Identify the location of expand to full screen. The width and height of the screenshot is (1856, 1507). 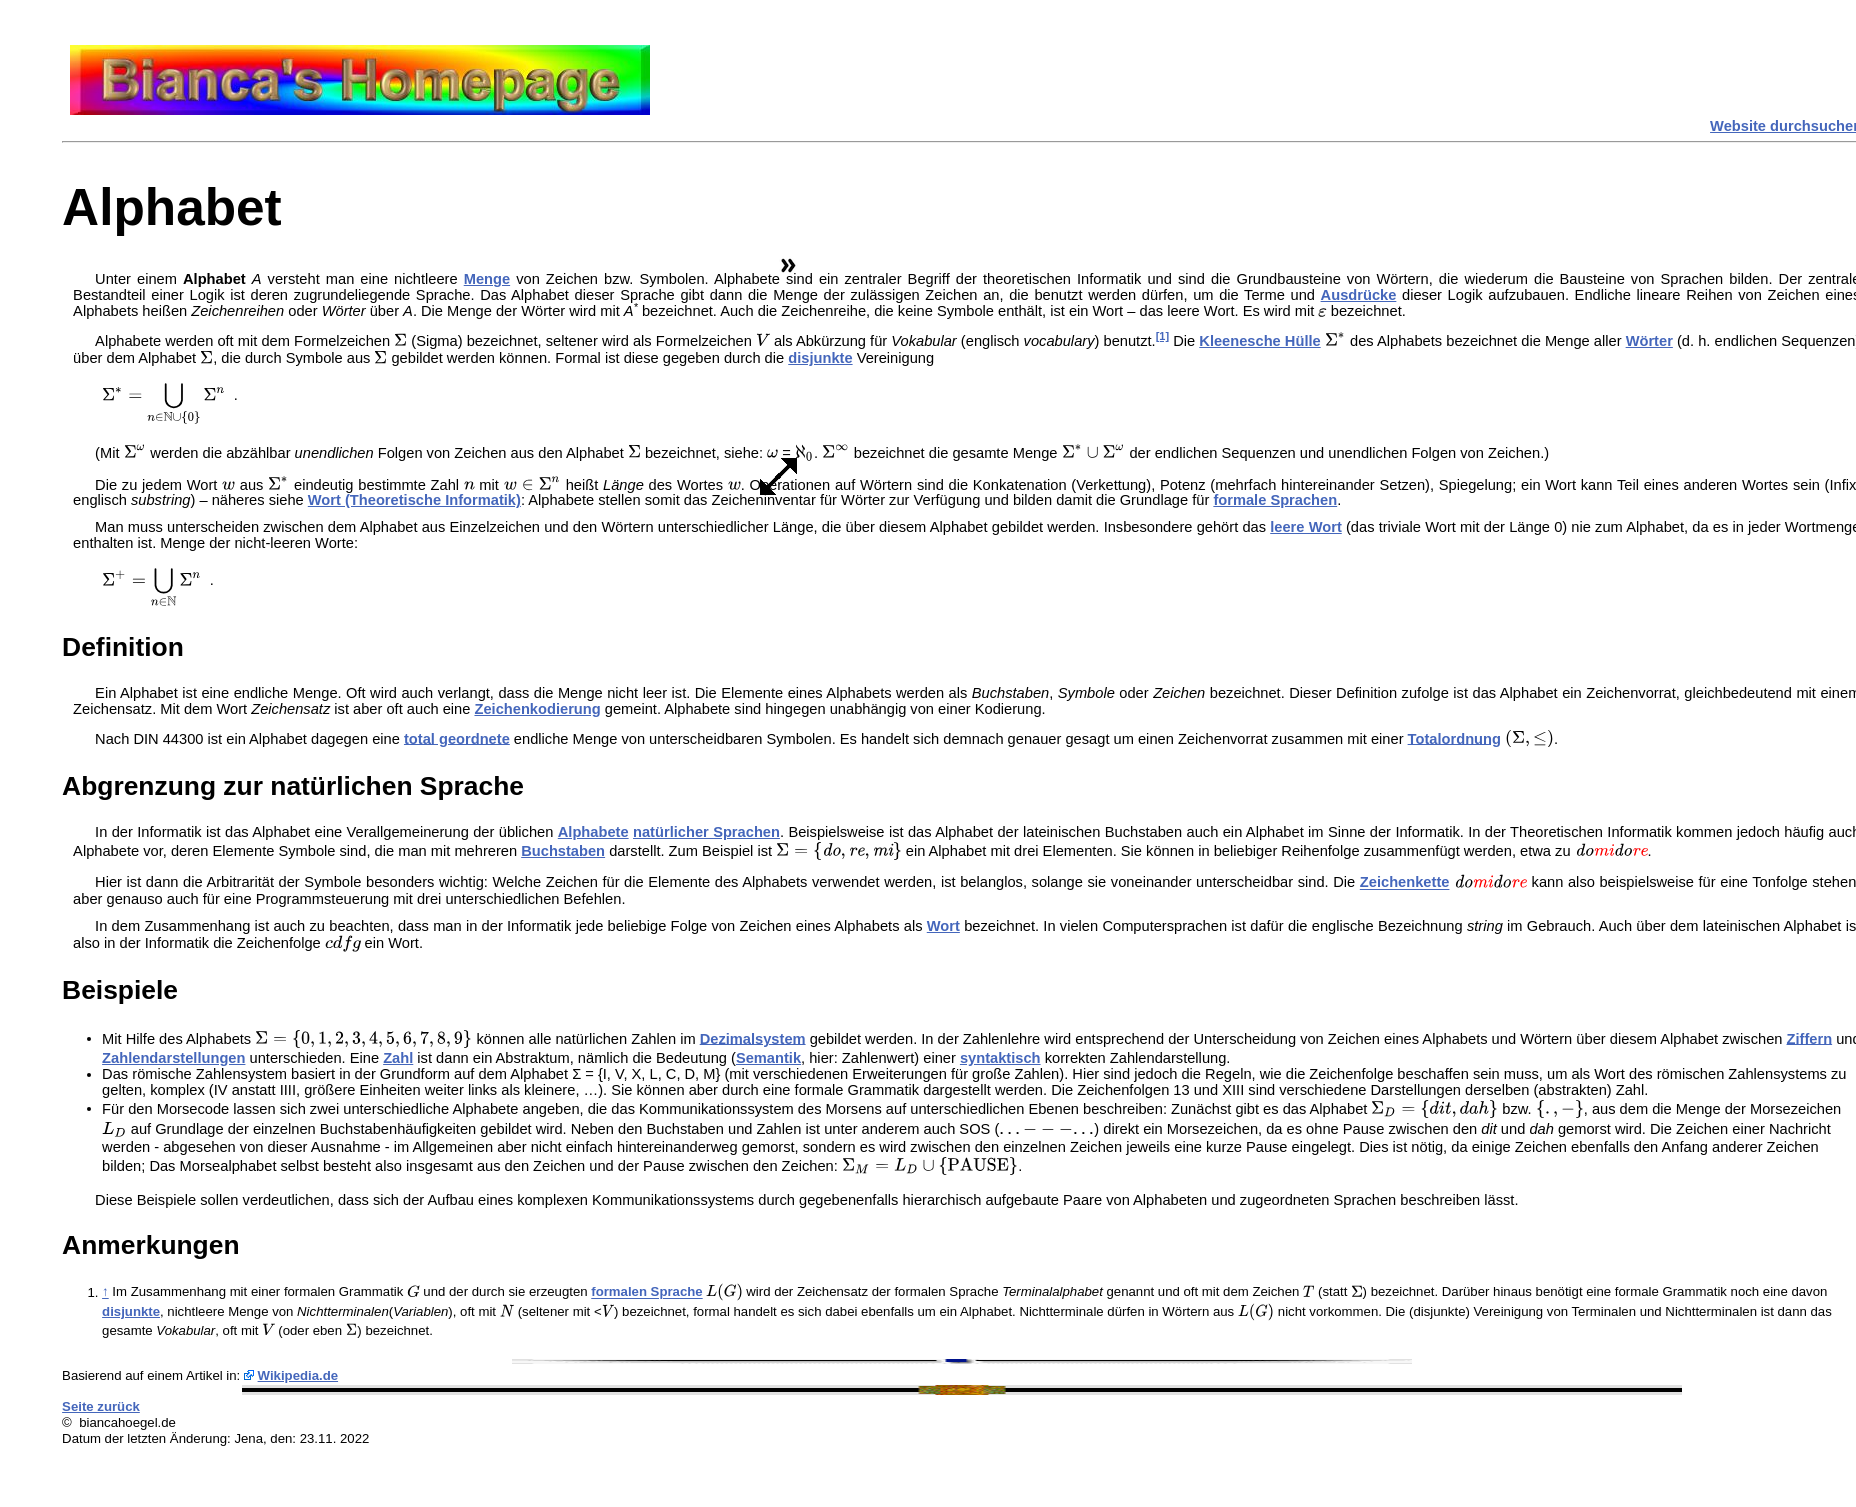
(778, 476).